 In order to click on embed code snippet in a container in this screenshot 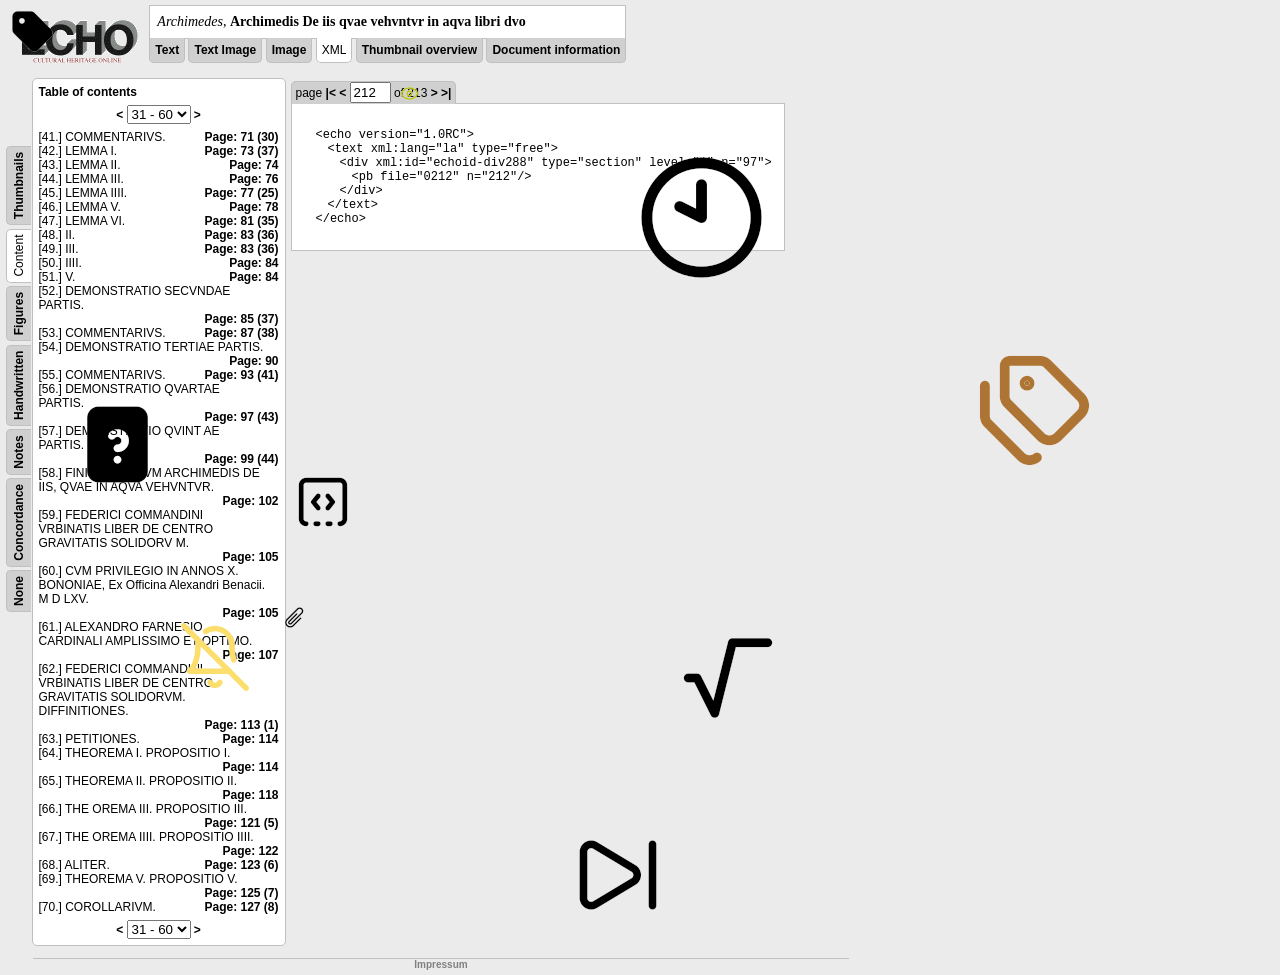, I will do `click(323, 502)`.